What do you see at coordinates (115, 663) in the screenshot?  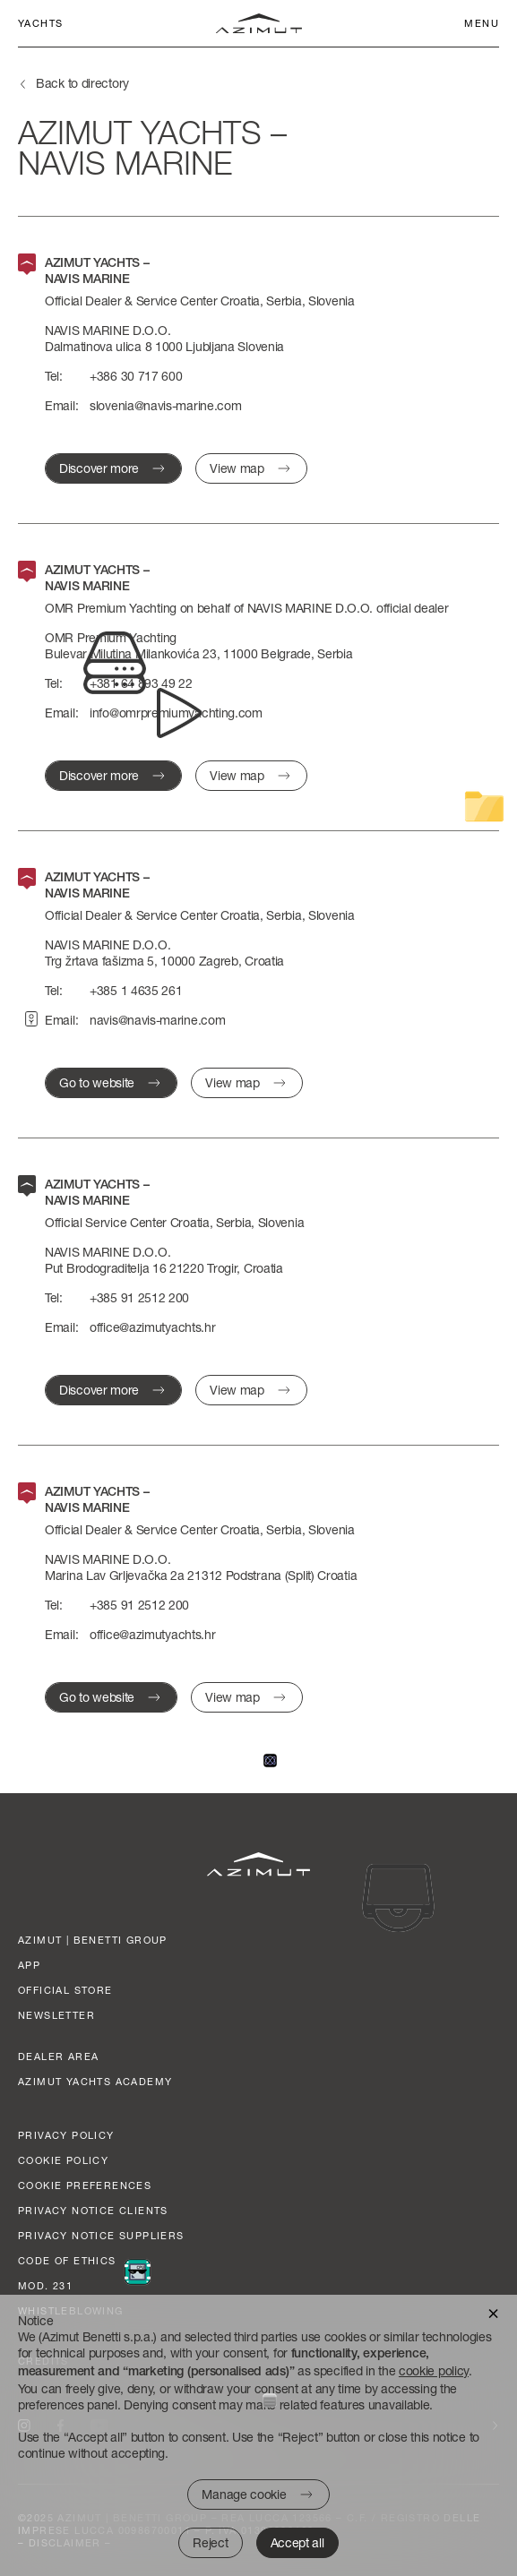 I see `access connected storage drives` at bounding box center [115, 663].